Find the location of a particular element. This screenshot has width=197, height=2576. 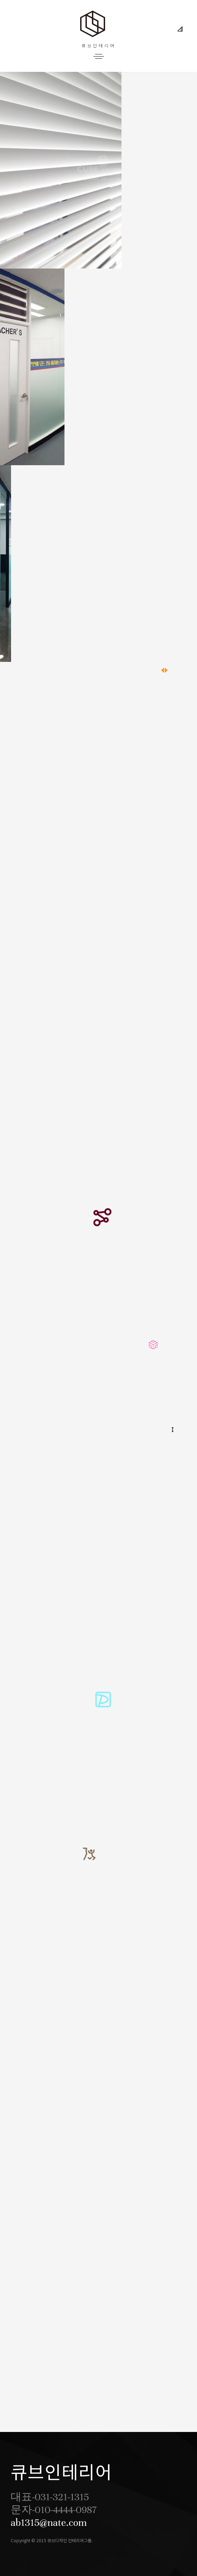

adjust horizontal spacing or position is located at coordinates (164, 670).